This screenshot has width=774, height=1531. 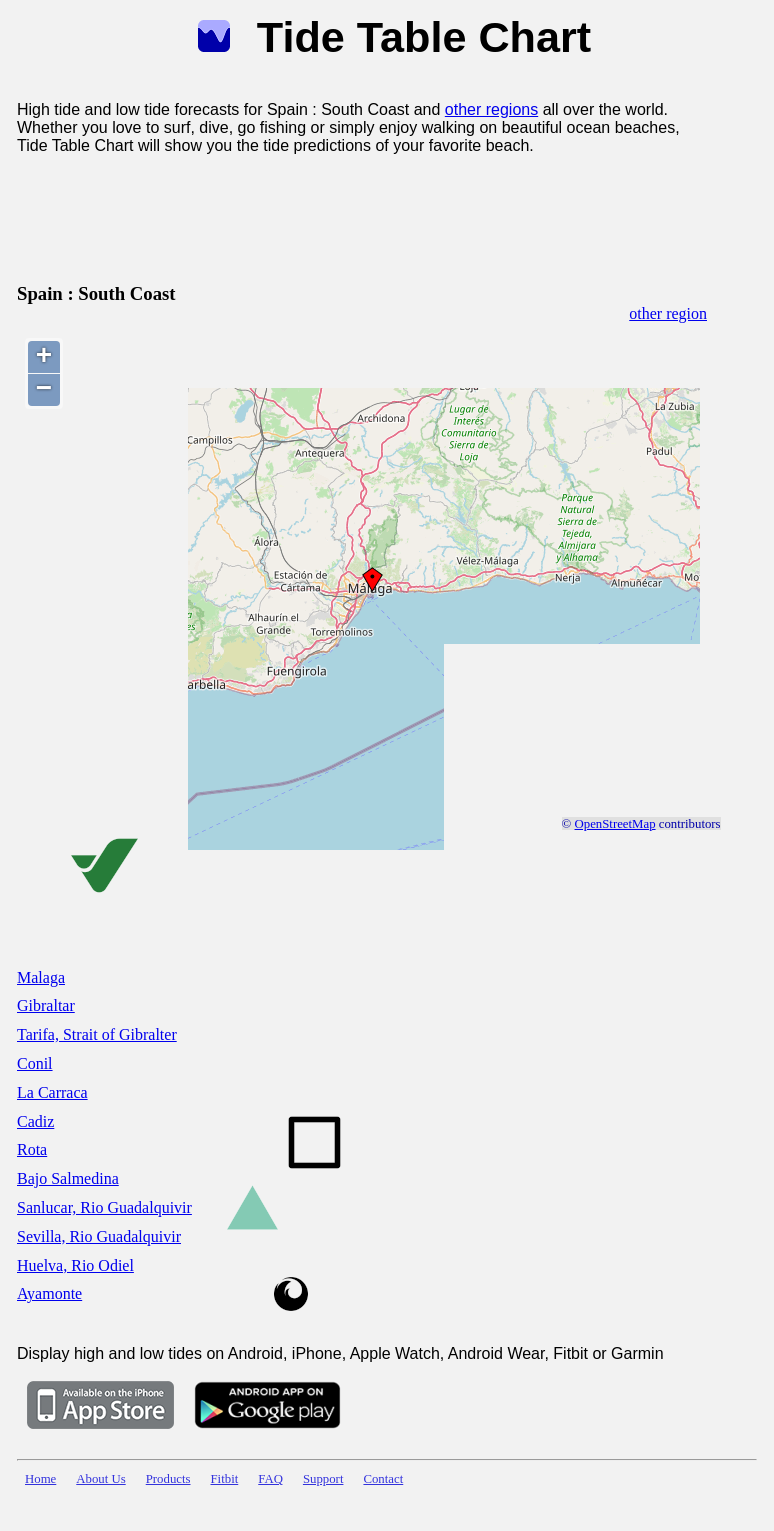 What do you see at coordinates (291, 1294) in the screenshot?
I see `open Firefox browser` at bounding box center [291, 1294].